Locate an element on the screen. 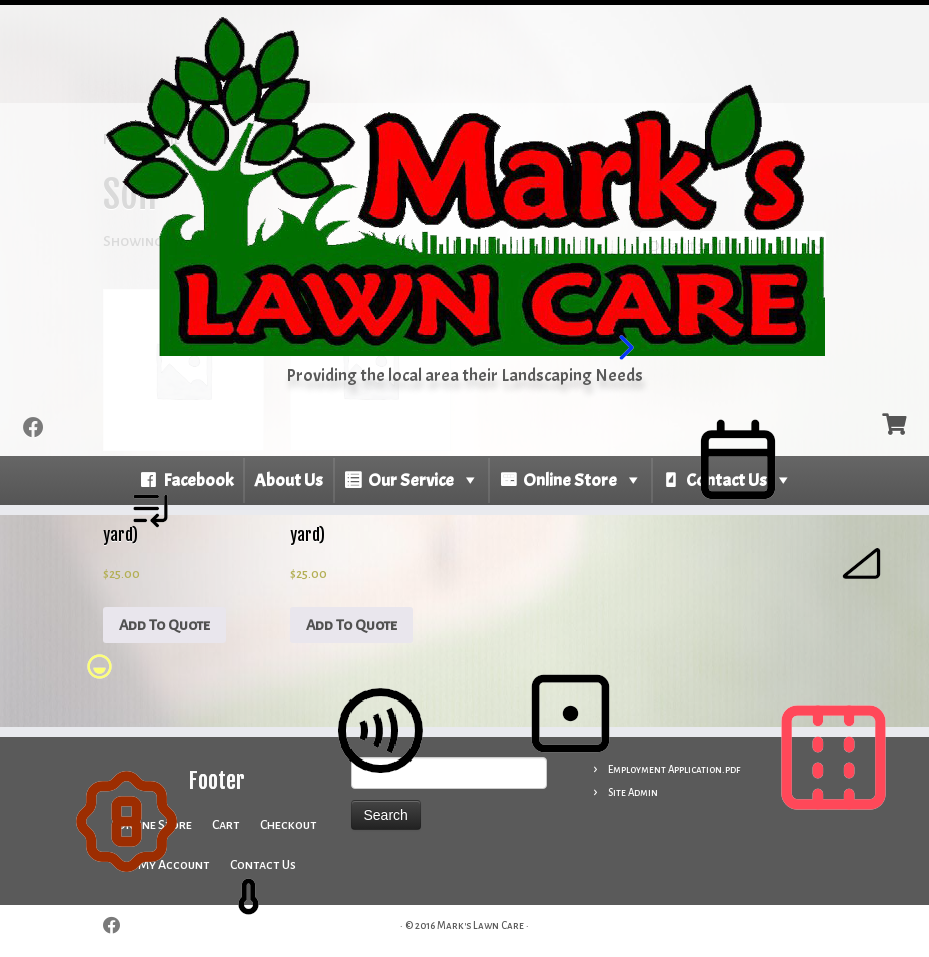 This screenshot has height=957, width=929. add an emoji or reaction to a message is located at coordinates (99, 666).